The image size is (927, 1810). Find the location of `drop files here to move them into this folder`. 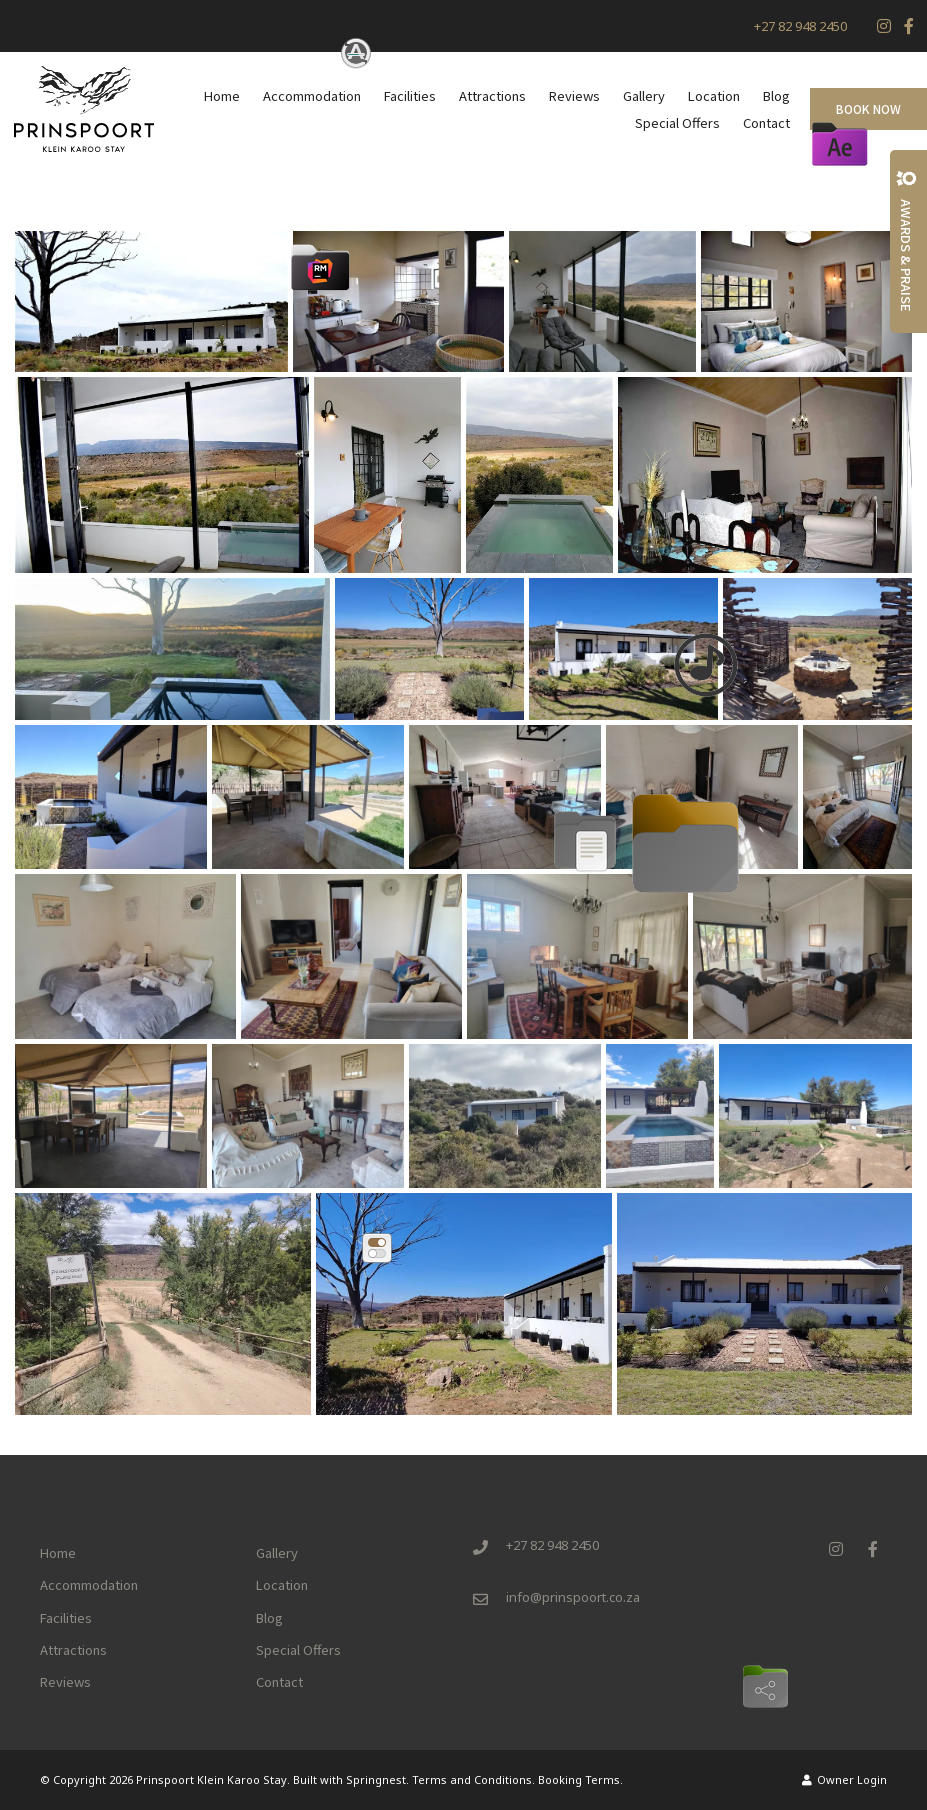

drop files here to move them into this folder is located at coordinates (685, 843).